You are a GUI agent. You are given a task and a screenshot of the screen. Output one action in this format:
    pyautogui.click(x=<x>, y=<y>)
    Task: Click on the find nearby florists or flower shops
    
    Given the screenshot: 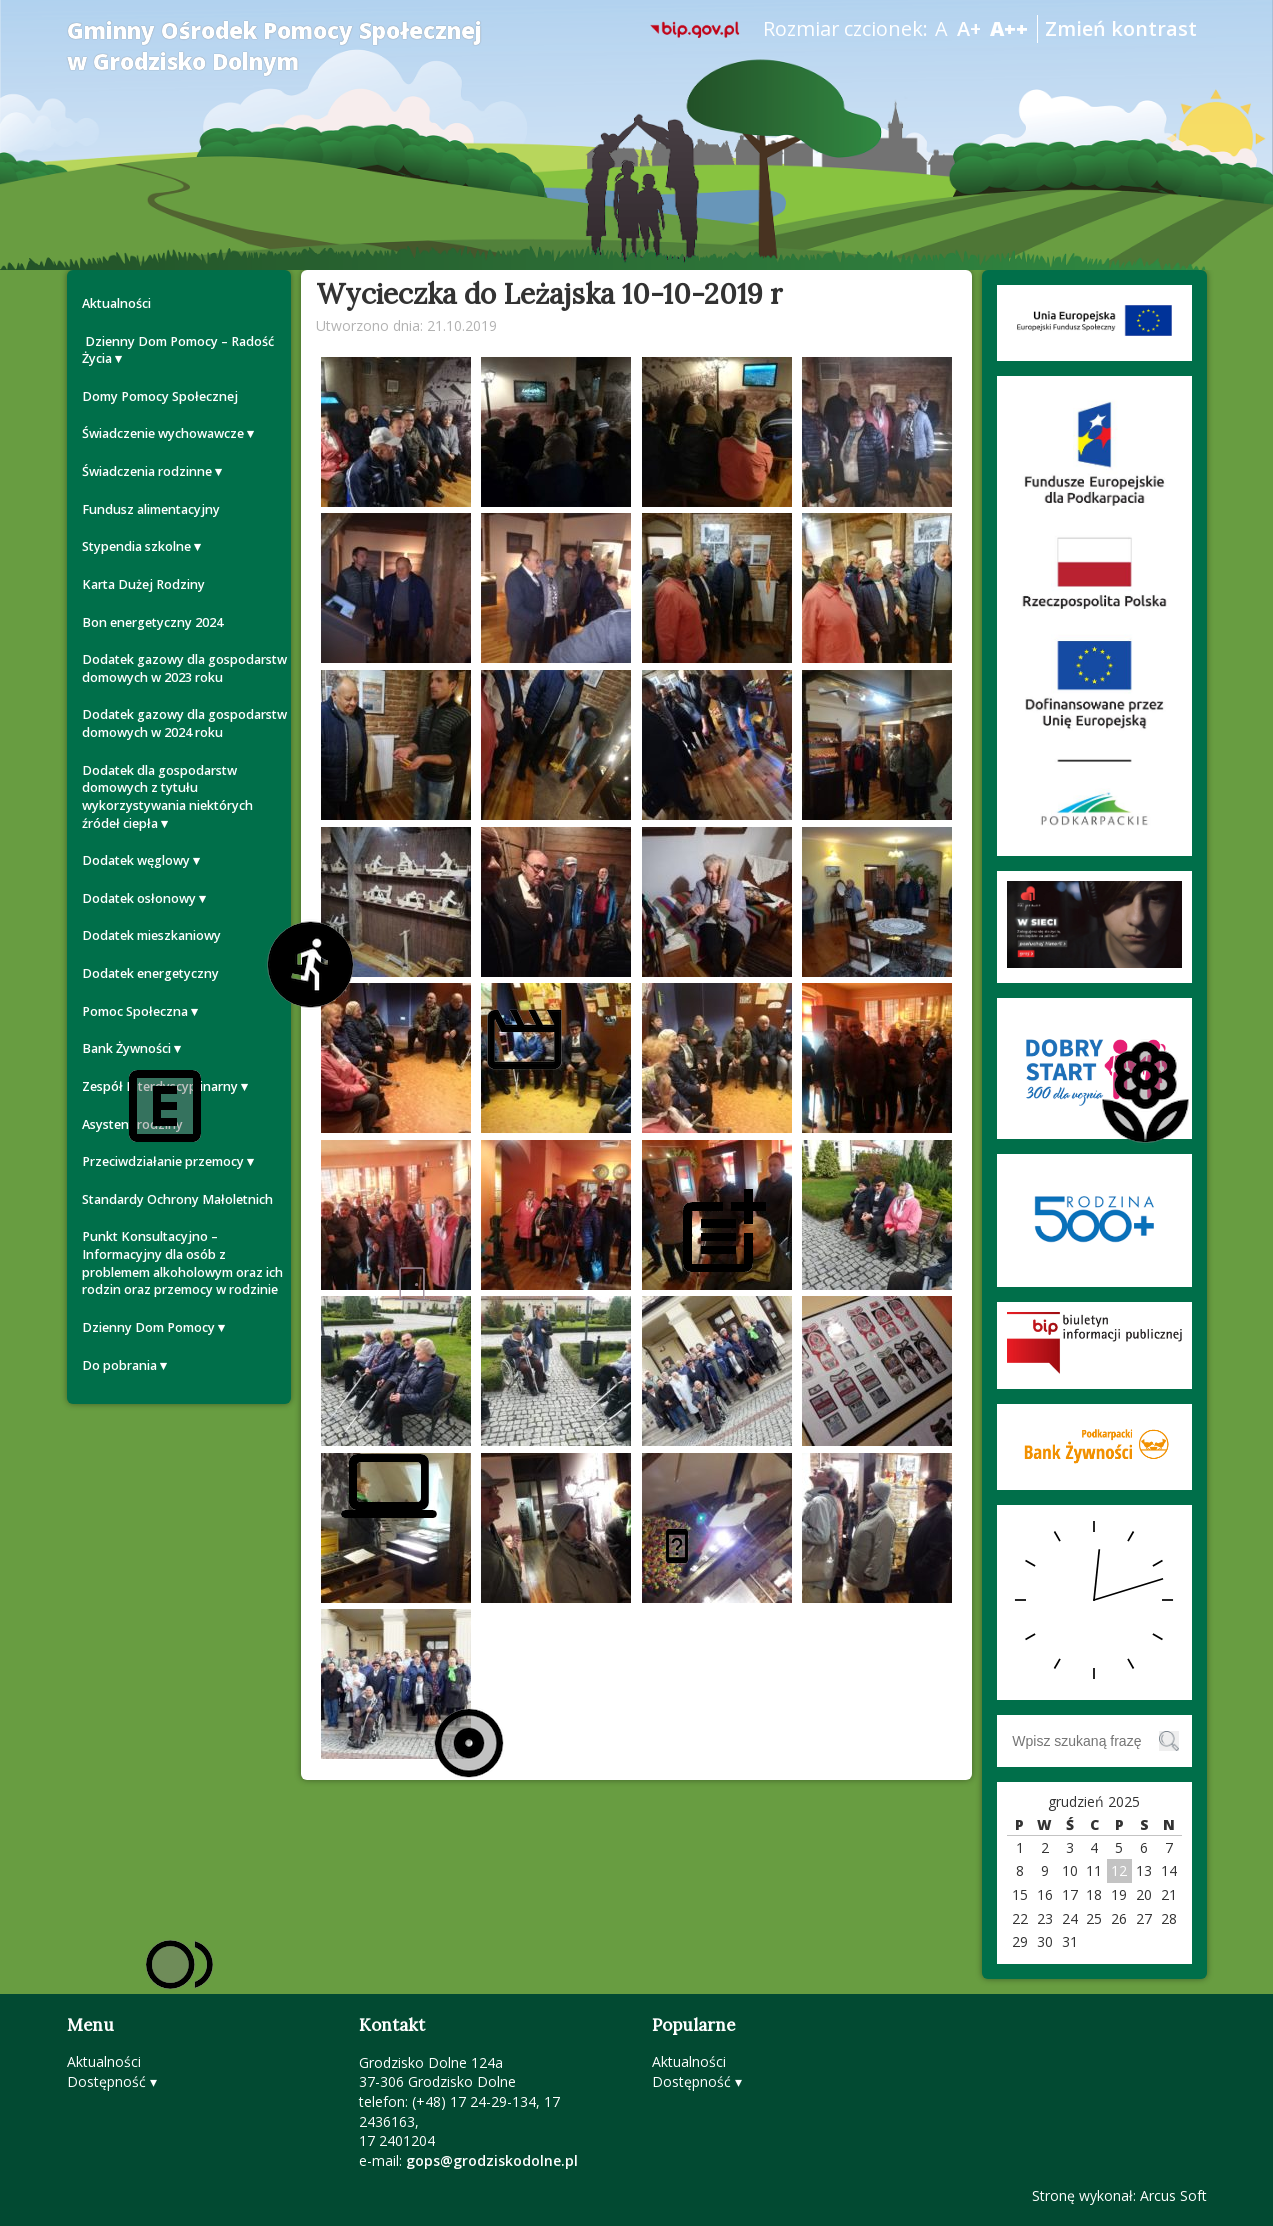 What is the action you would take?
    pyautogui.click(x=1145, y=1094)
    